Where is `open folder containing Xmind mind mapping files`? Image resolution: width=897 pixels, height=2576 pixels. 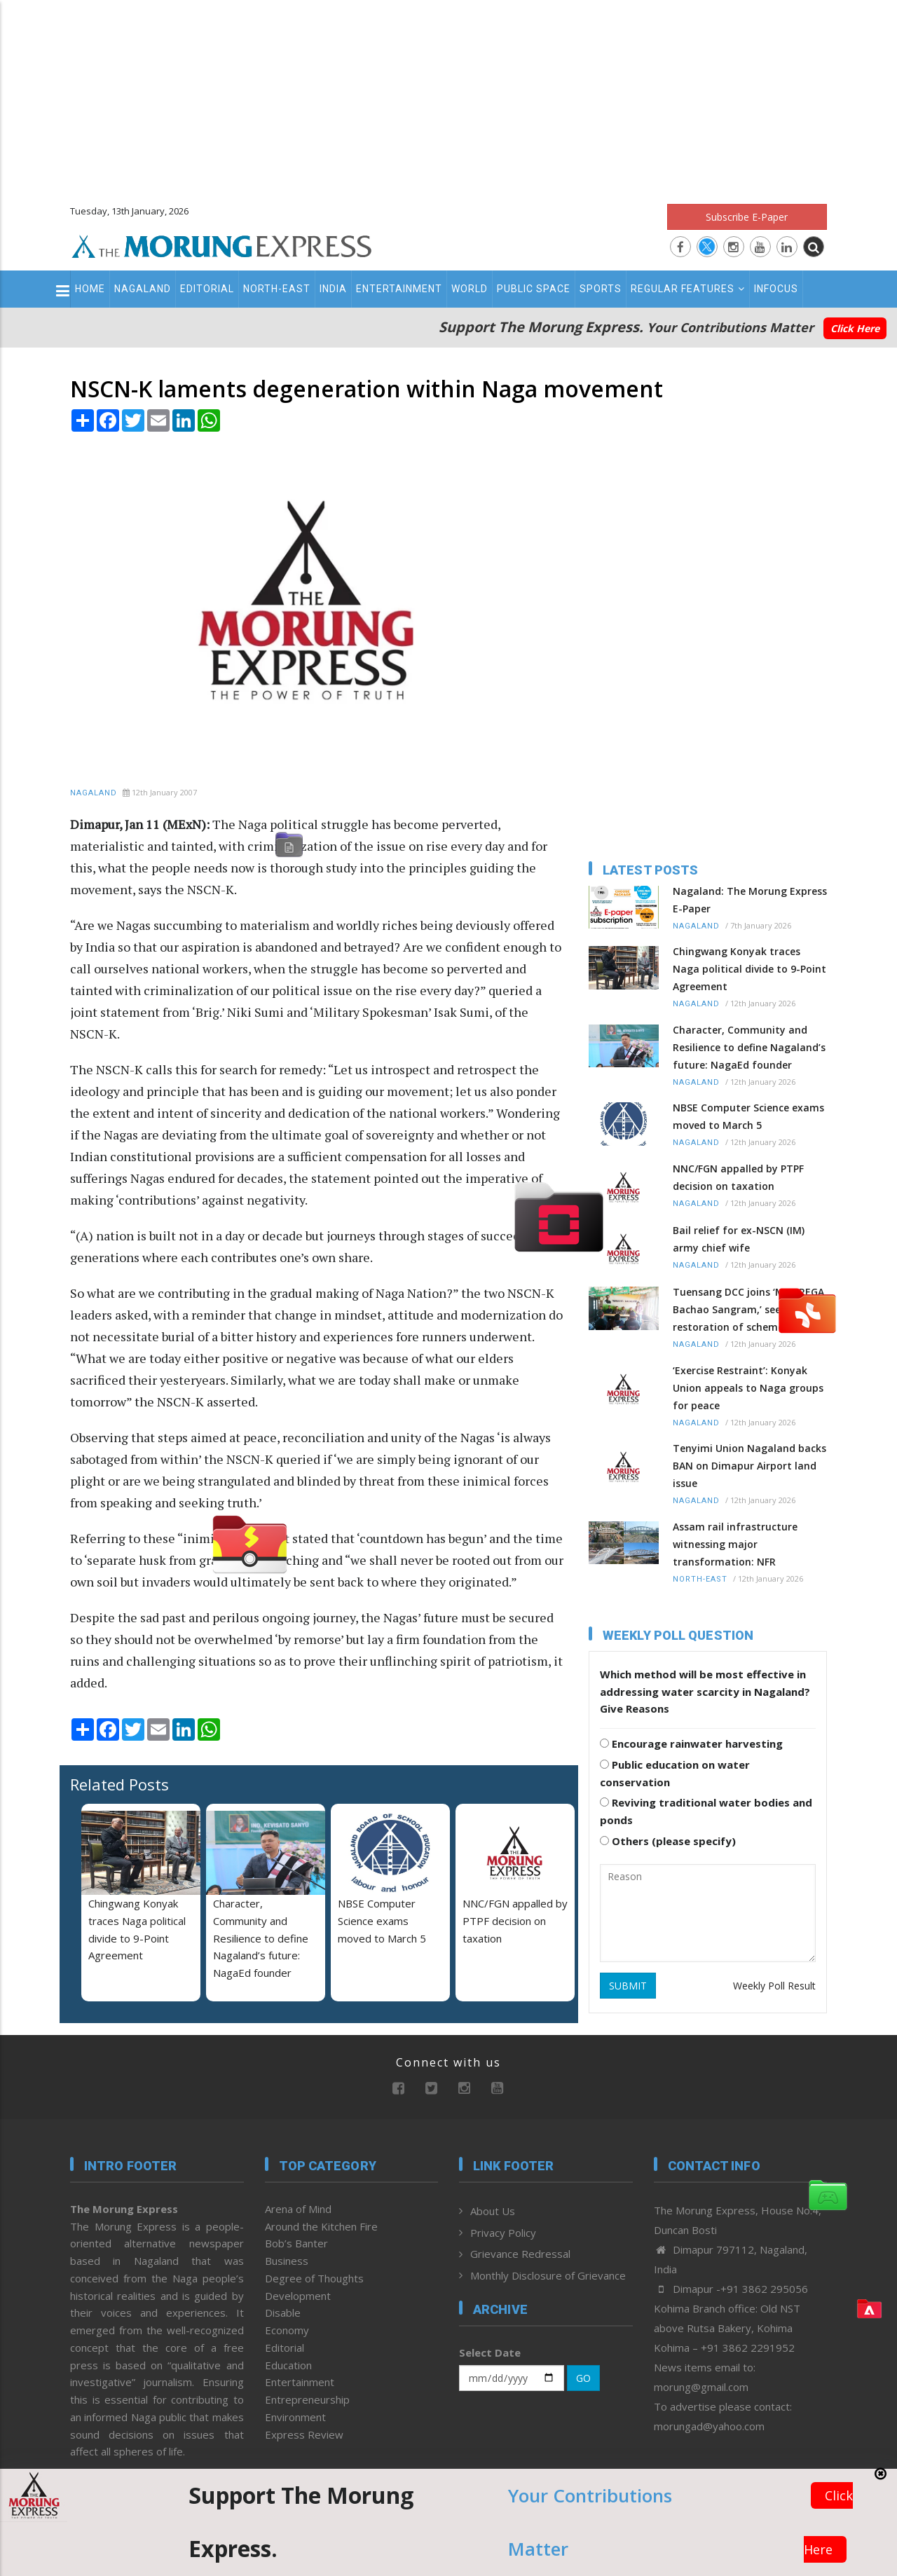
open folder containing Xmind mind mapping files is located at coordinates (807, 1312).